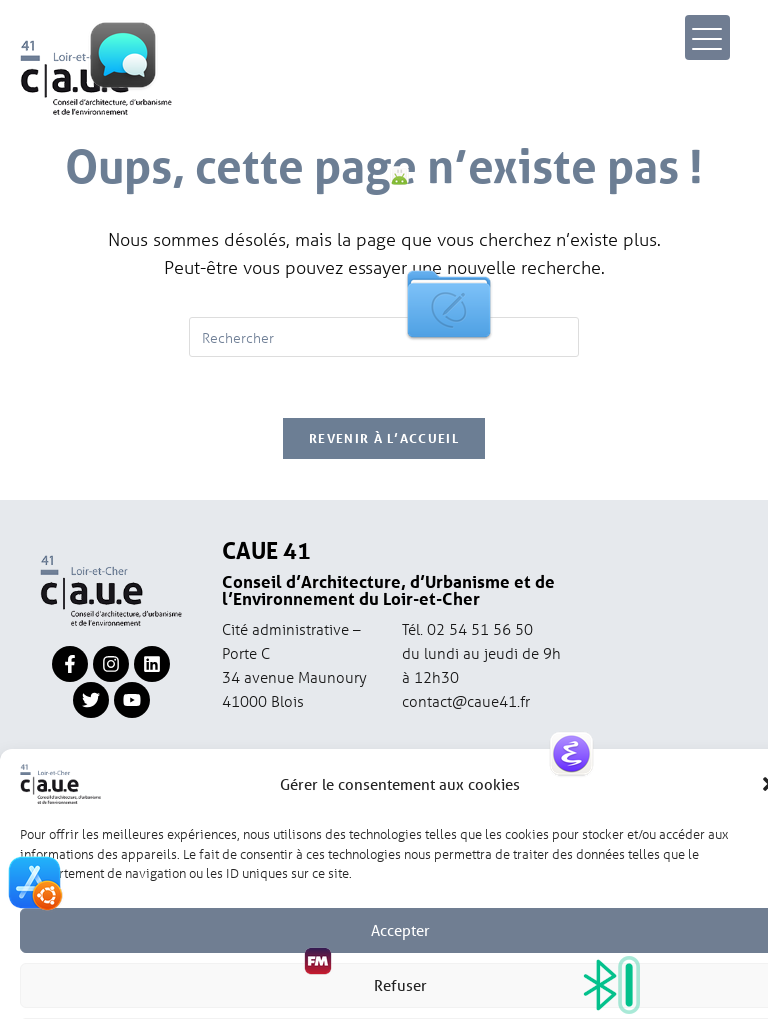  What do you see at coordinates (399, 175) in the screenshot?
I see `open android file transfer app` at bounding box center [399, 175].